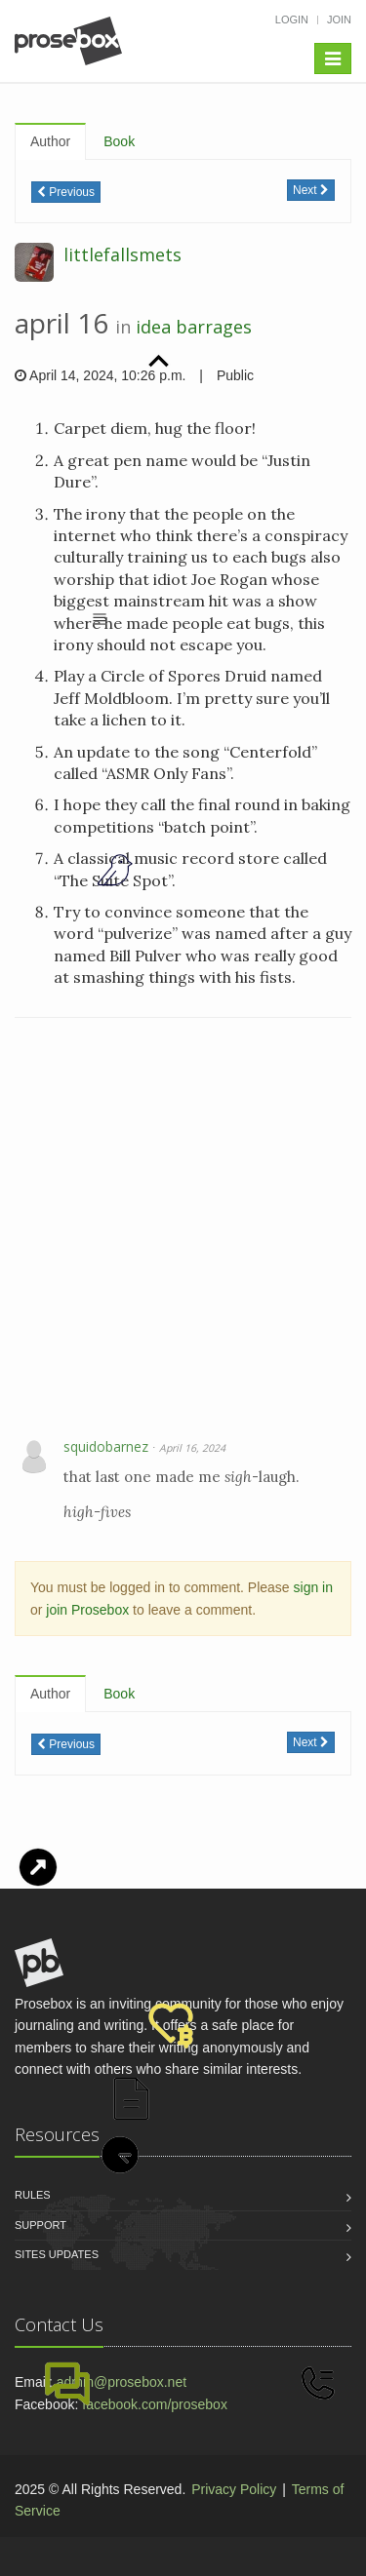 Image resolution: width=366 pixels, height=2576 pixels. Describe the element at coordinates (120, 2155) in the screenshot. I see `indicates afternoon time or PM hours` at that location.